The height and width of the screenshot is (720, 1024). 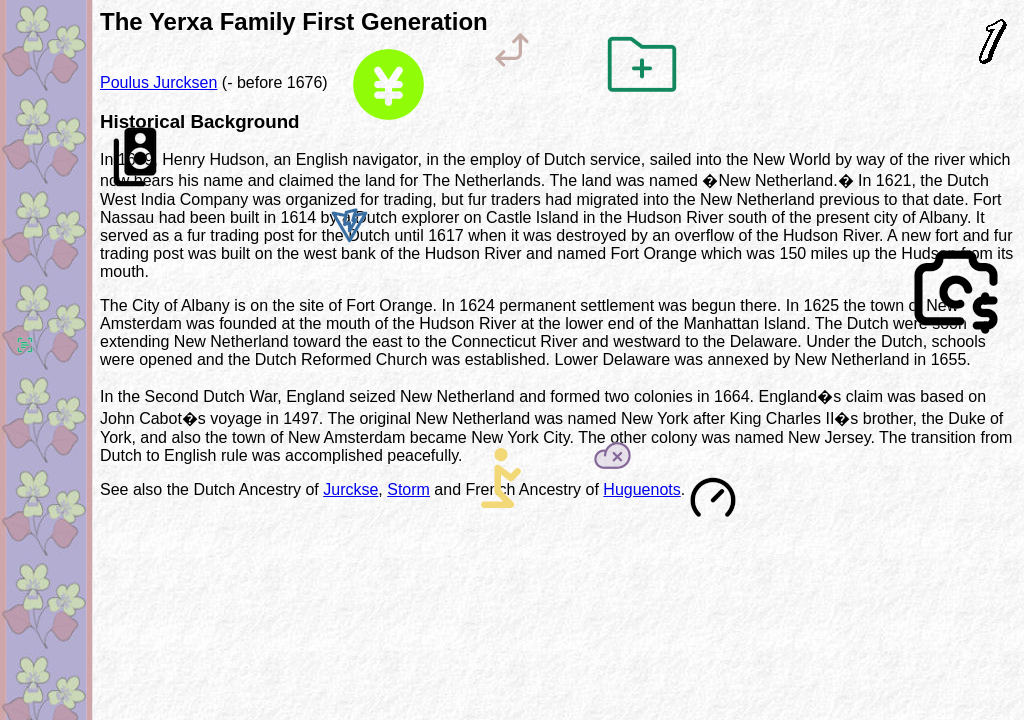 I want to click on vite development tool or project, so click(x=349, y=224).